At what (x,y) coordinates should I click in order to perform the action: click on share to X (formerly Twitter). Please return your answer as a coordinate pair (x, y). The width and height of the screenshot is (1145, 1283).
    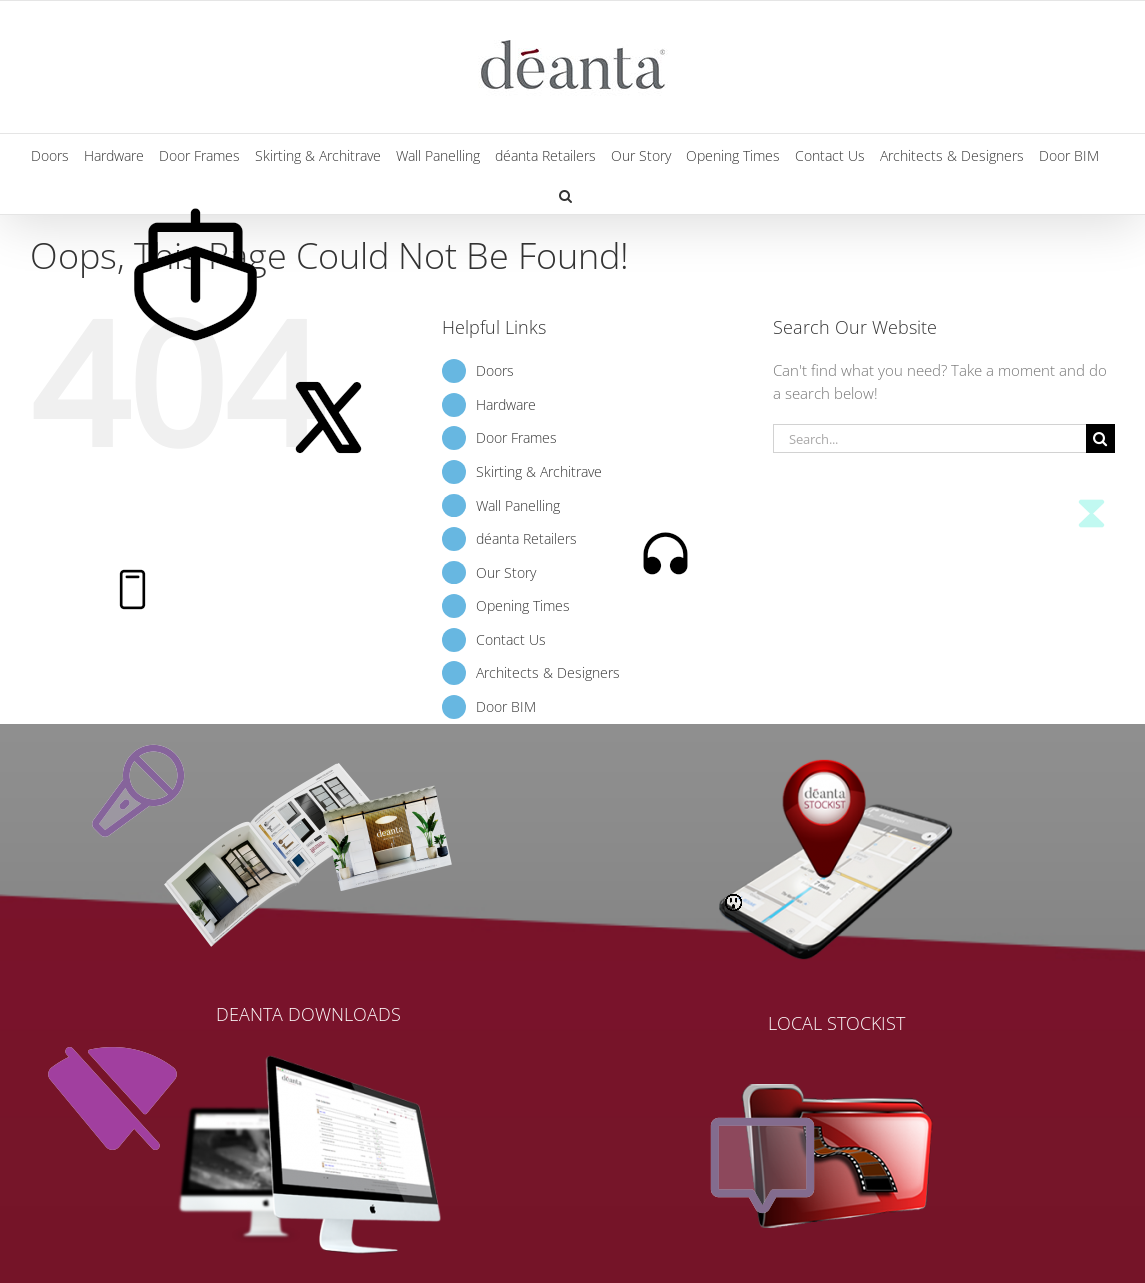
    Looking at the image, I should click on (328, 417).